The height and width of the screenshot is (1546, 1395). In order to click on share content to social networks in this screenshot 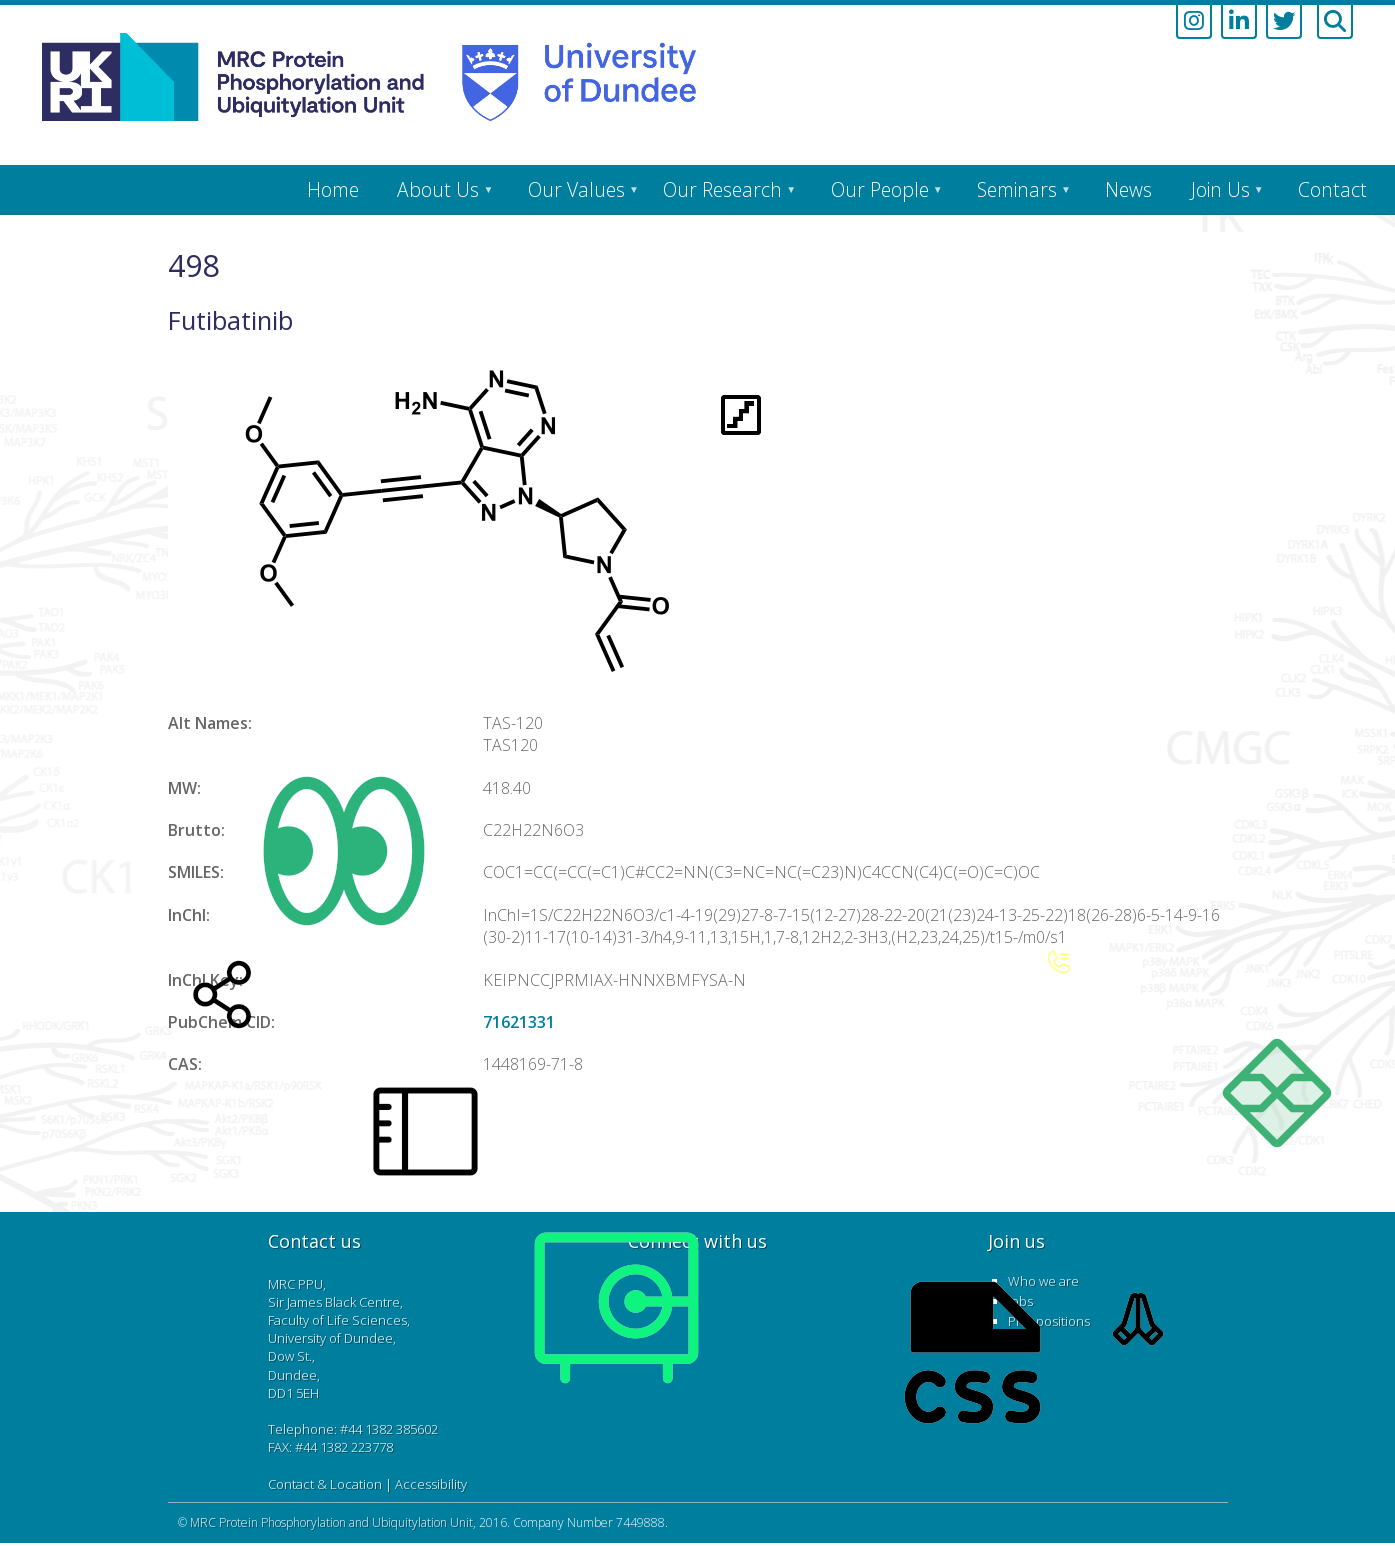, I will do `click(224, 994)`.